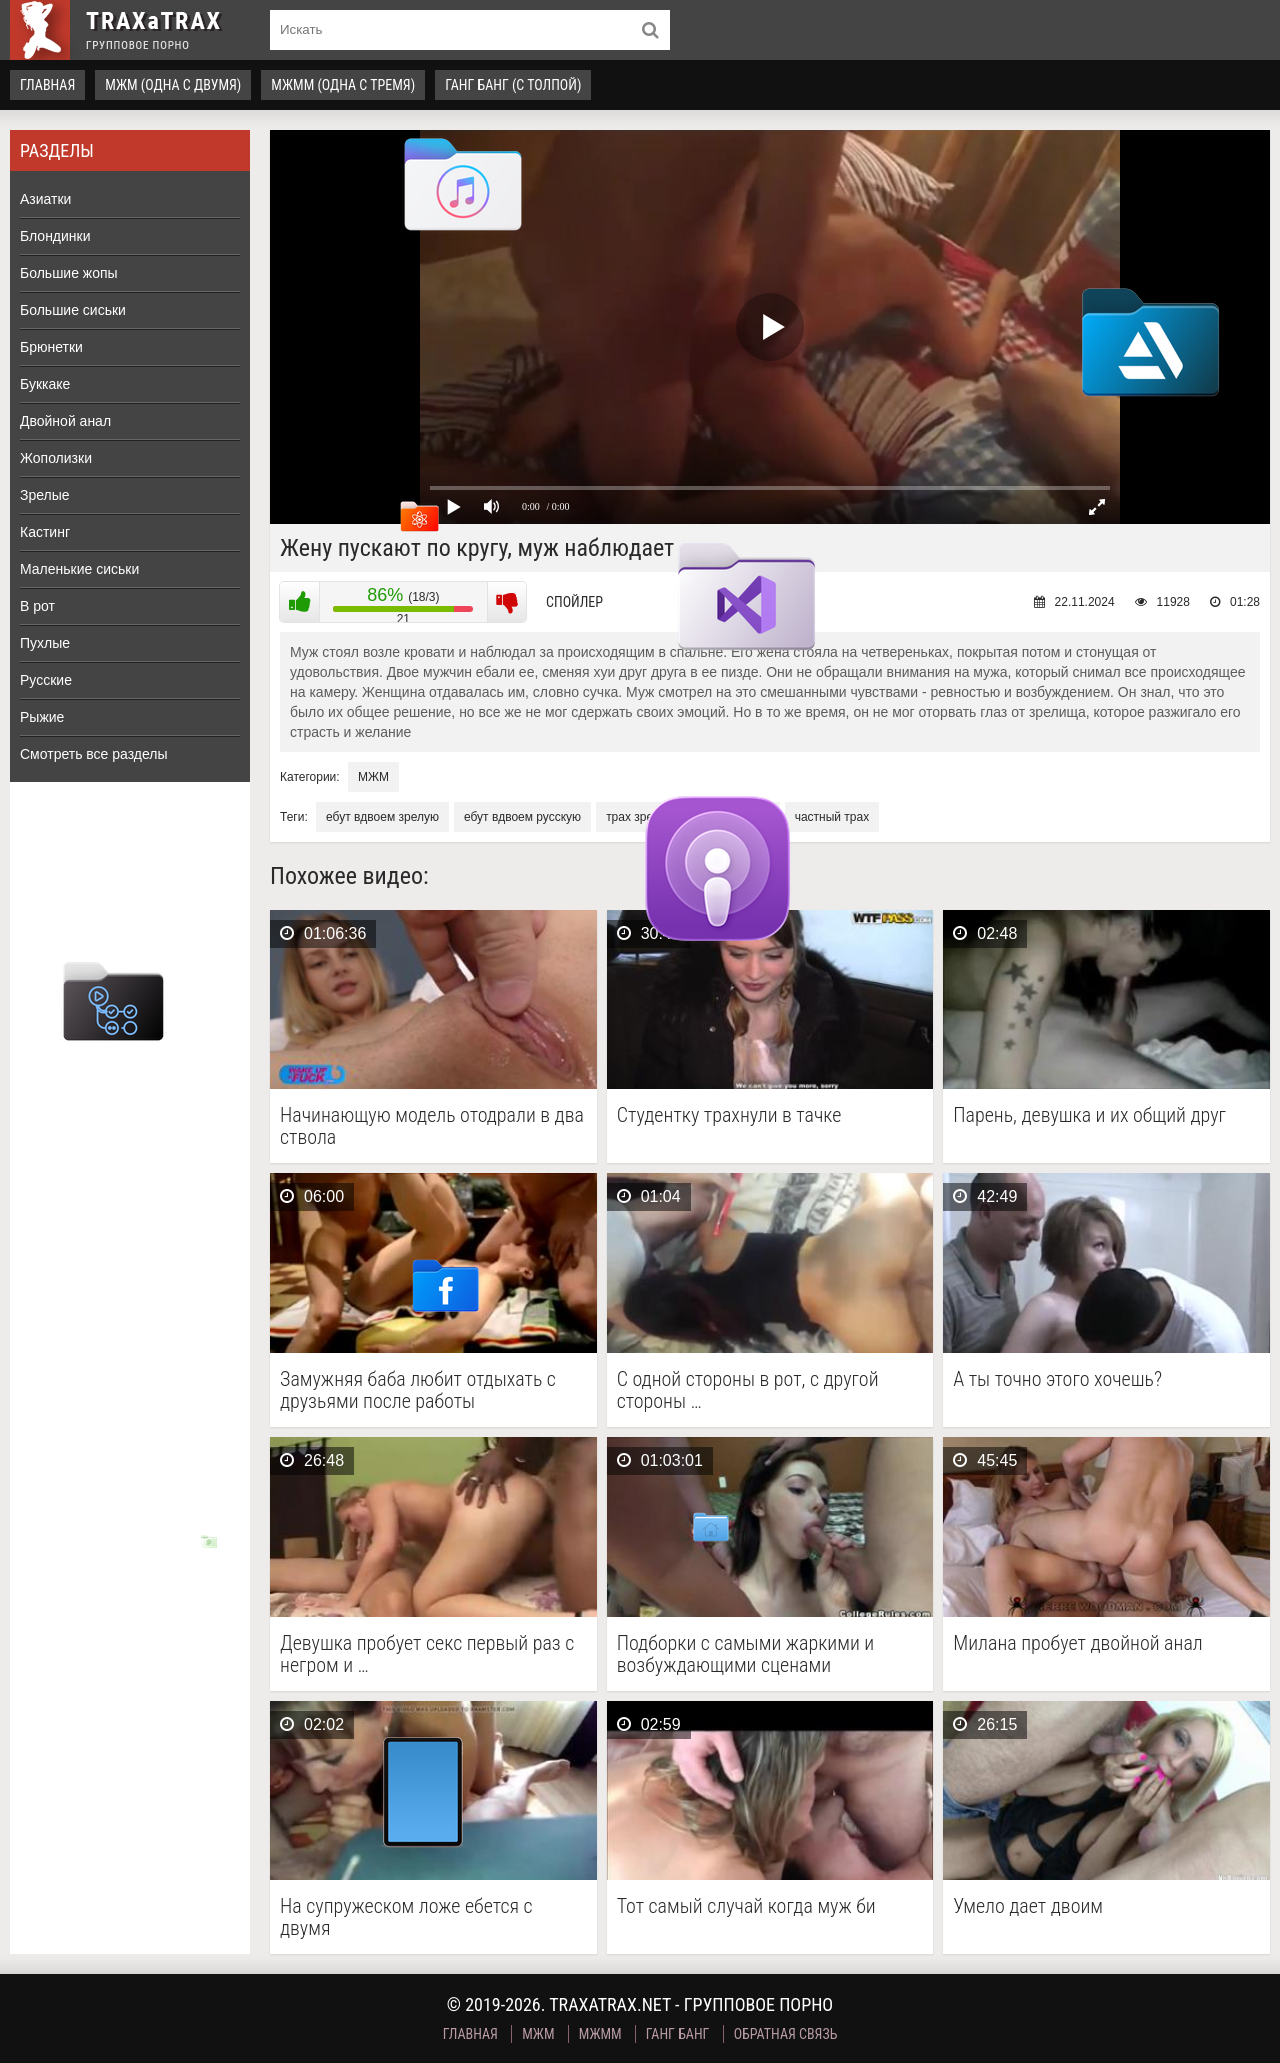 The image size is (1280, 2063). I want to click on open folder containing facebook-related files, so click(445, 1287).